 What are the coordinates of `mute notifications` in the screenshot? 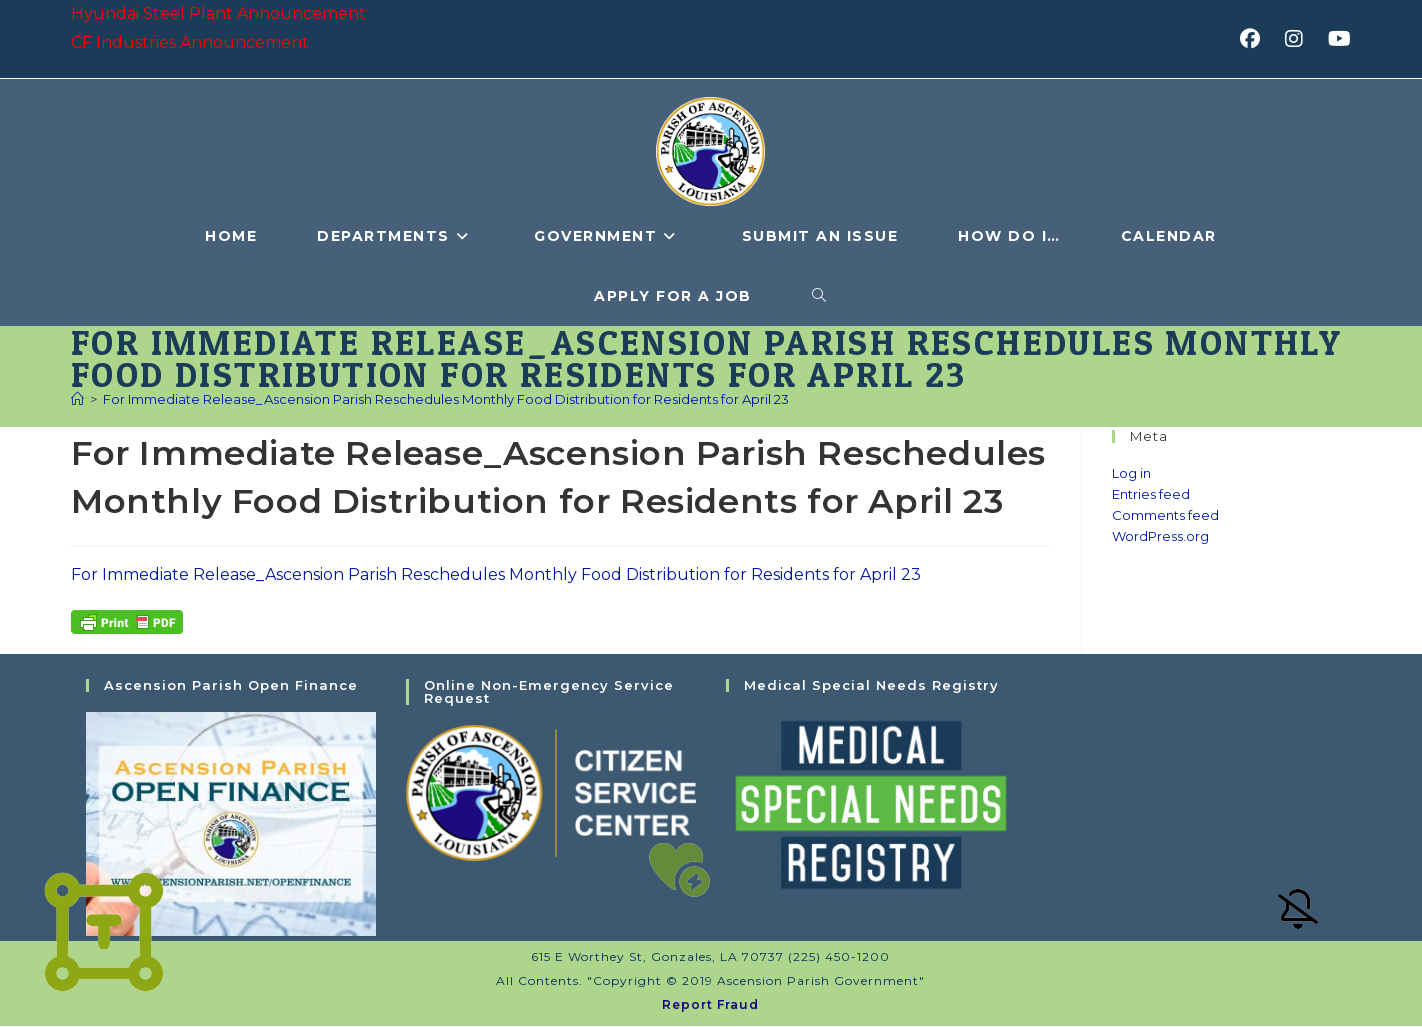 It's located at (1298, 909).